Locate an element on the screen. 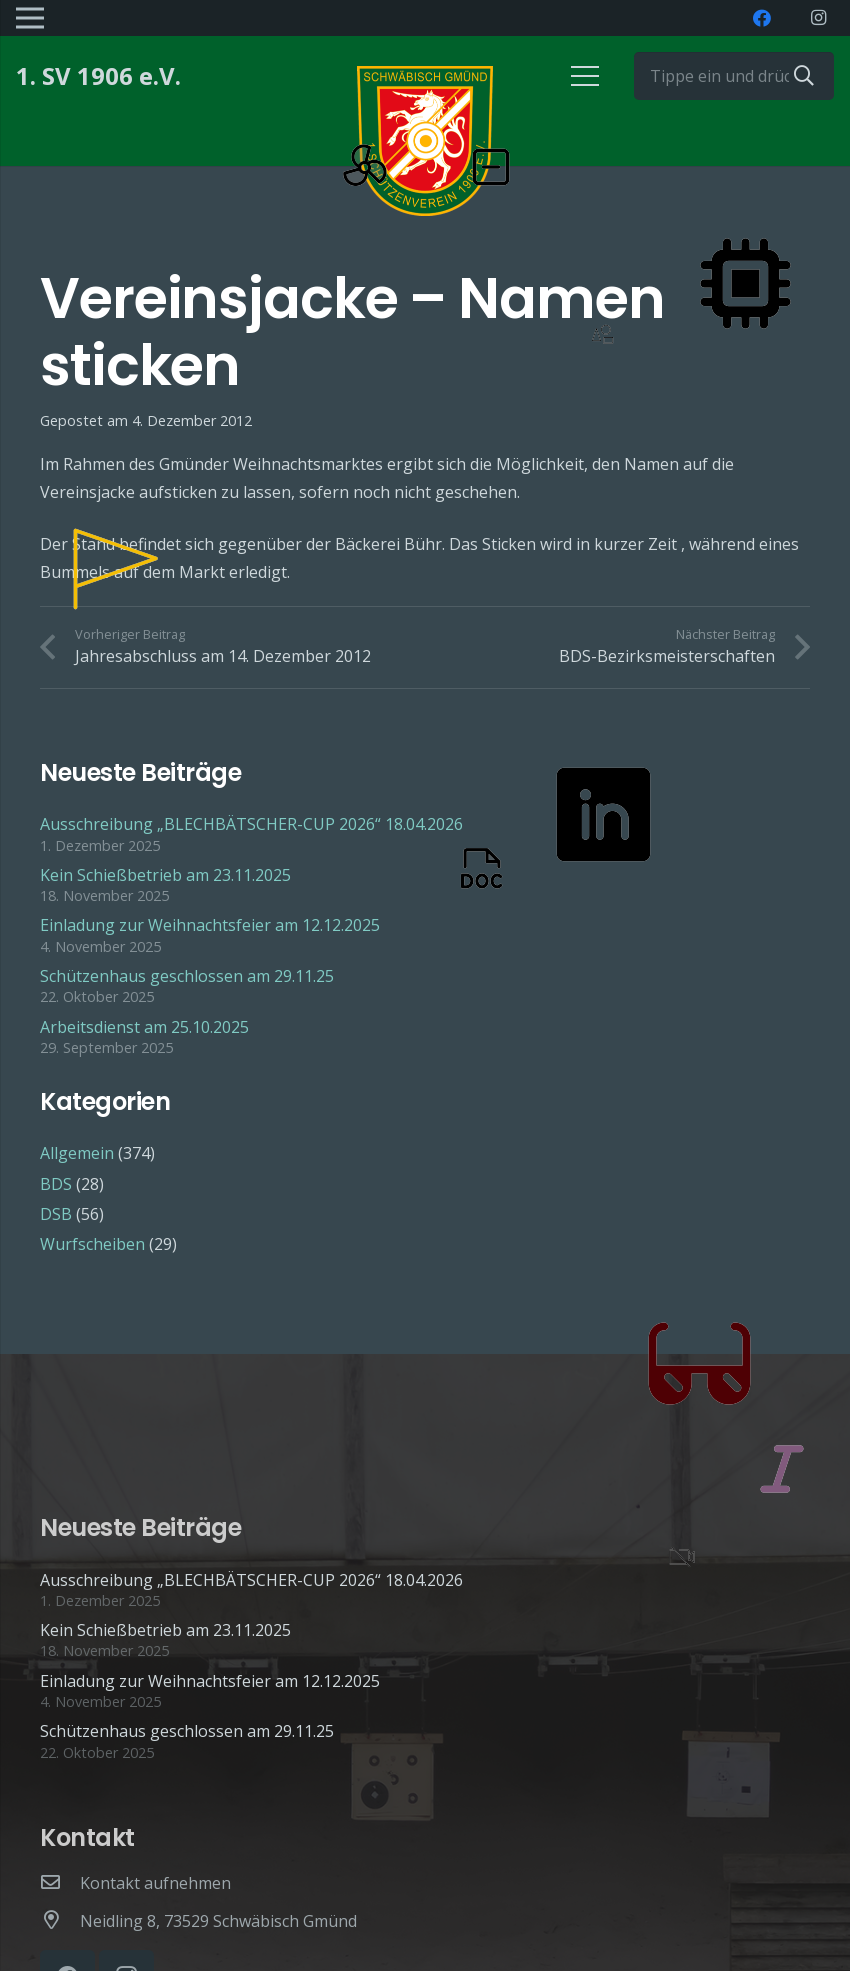  collapse or minimize a section is located at coordinates (491, 167).